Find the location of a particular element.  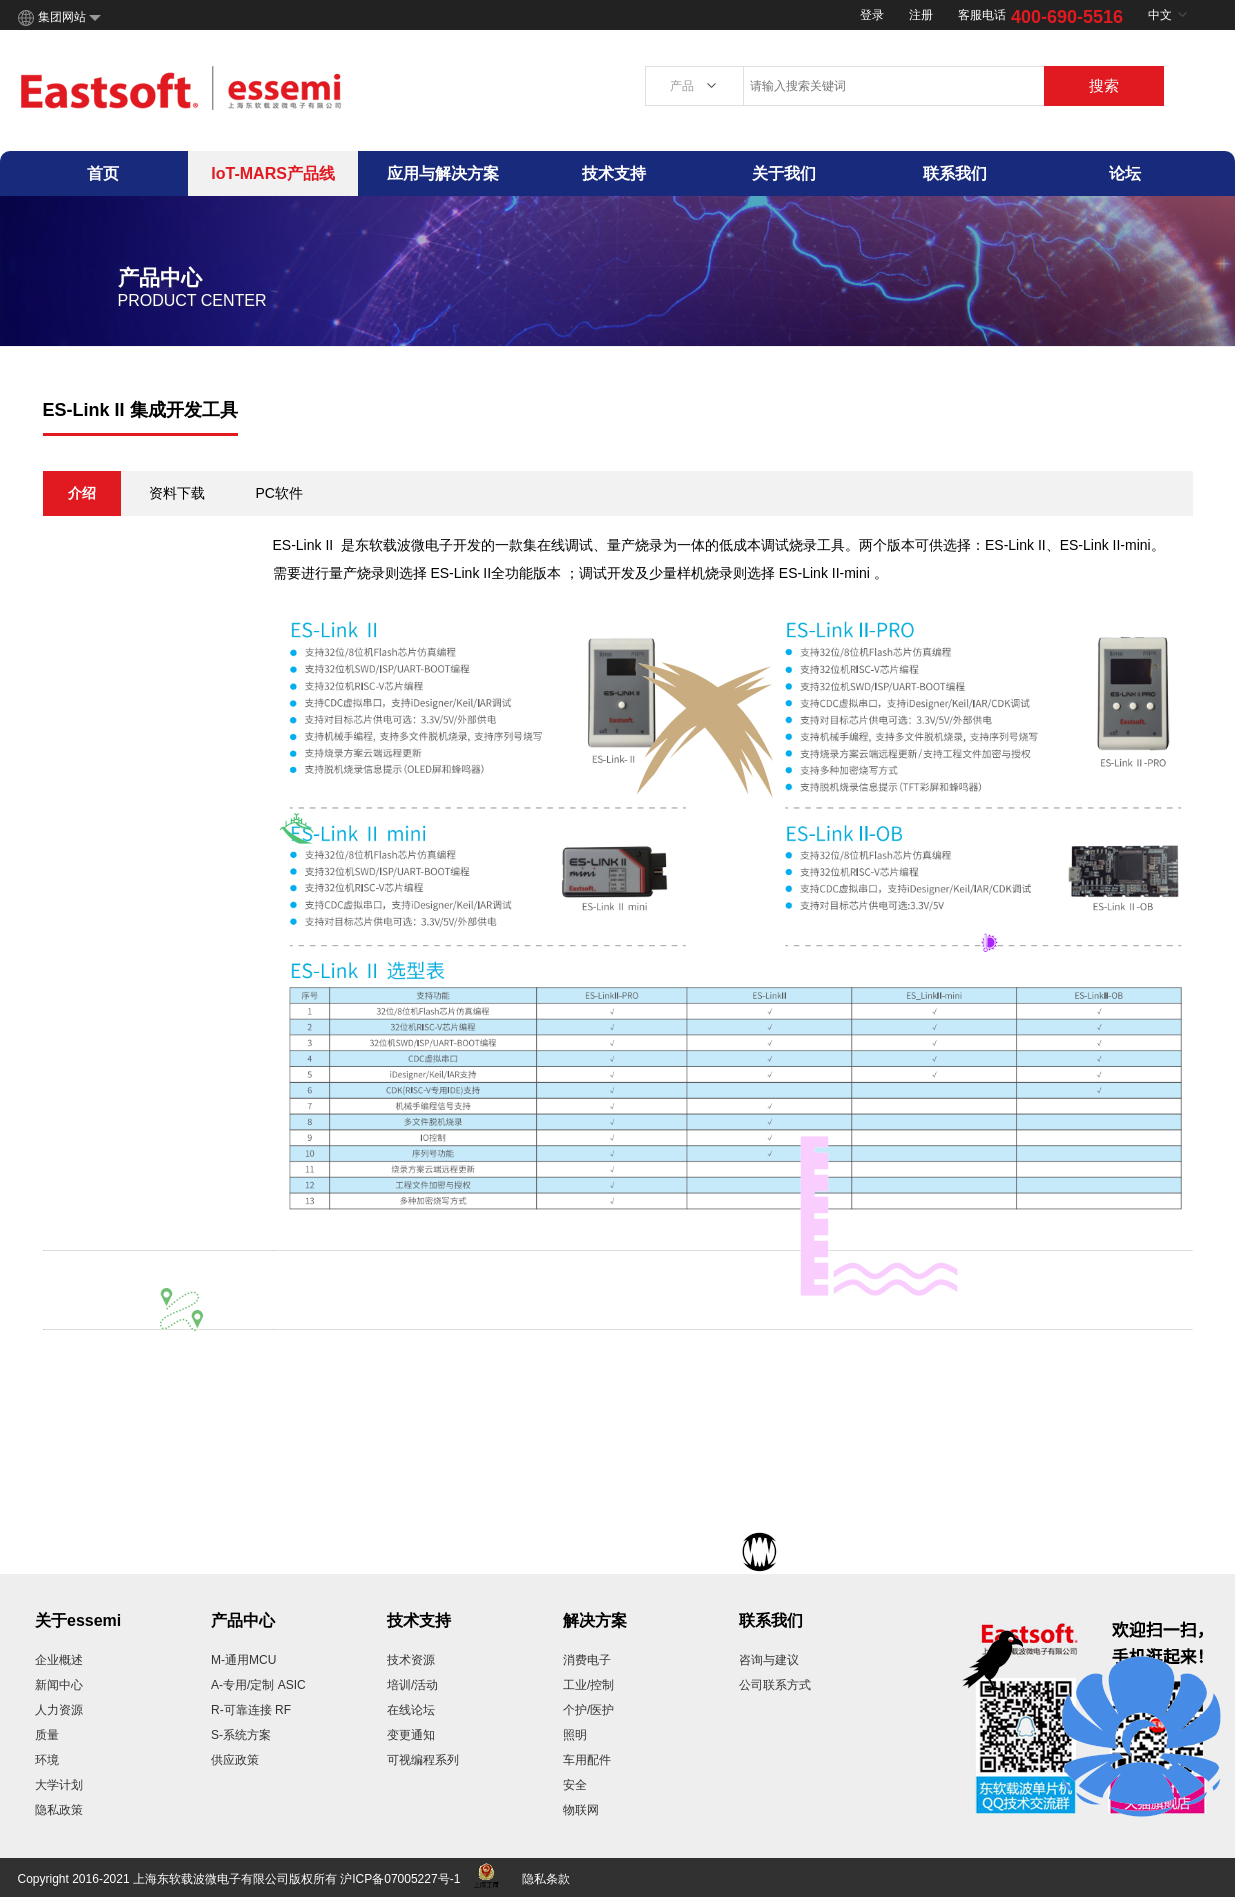

dismiss or close a dialog is located at coordinates (704, 730).